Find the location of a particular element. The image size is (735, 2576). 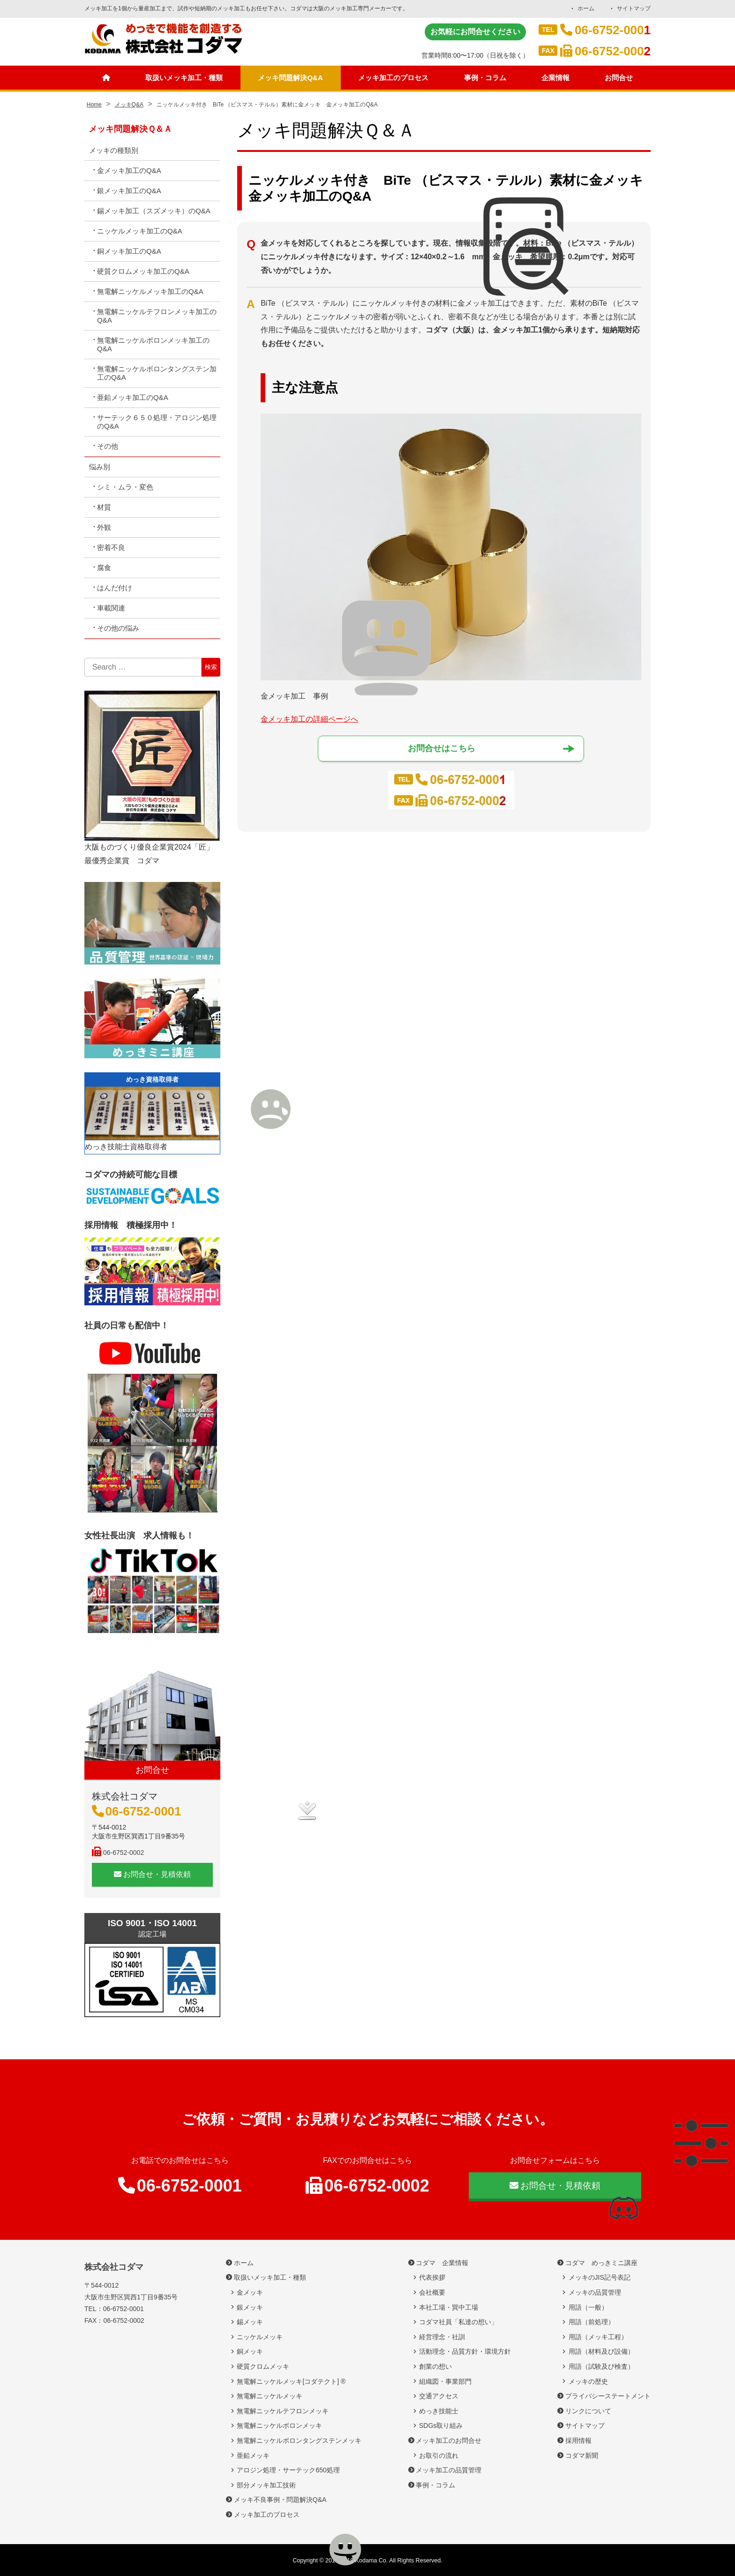

indicates sadness or emotional reaction is located at coordinates (270, 1109).